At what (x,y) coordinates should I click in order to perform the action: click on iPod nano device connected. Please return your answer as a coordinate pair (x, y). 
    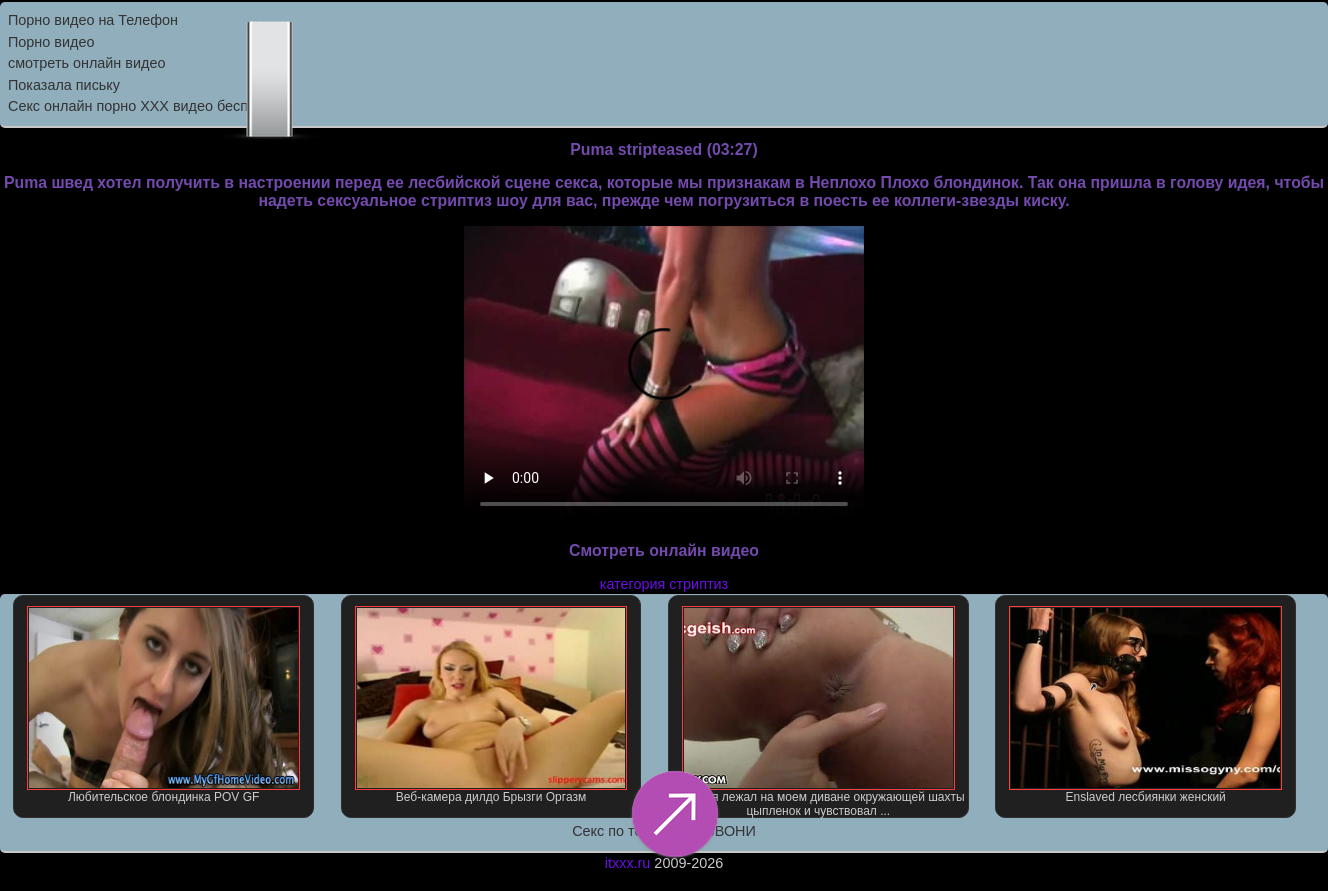
    Looking at the image, I should click on (269, 81).